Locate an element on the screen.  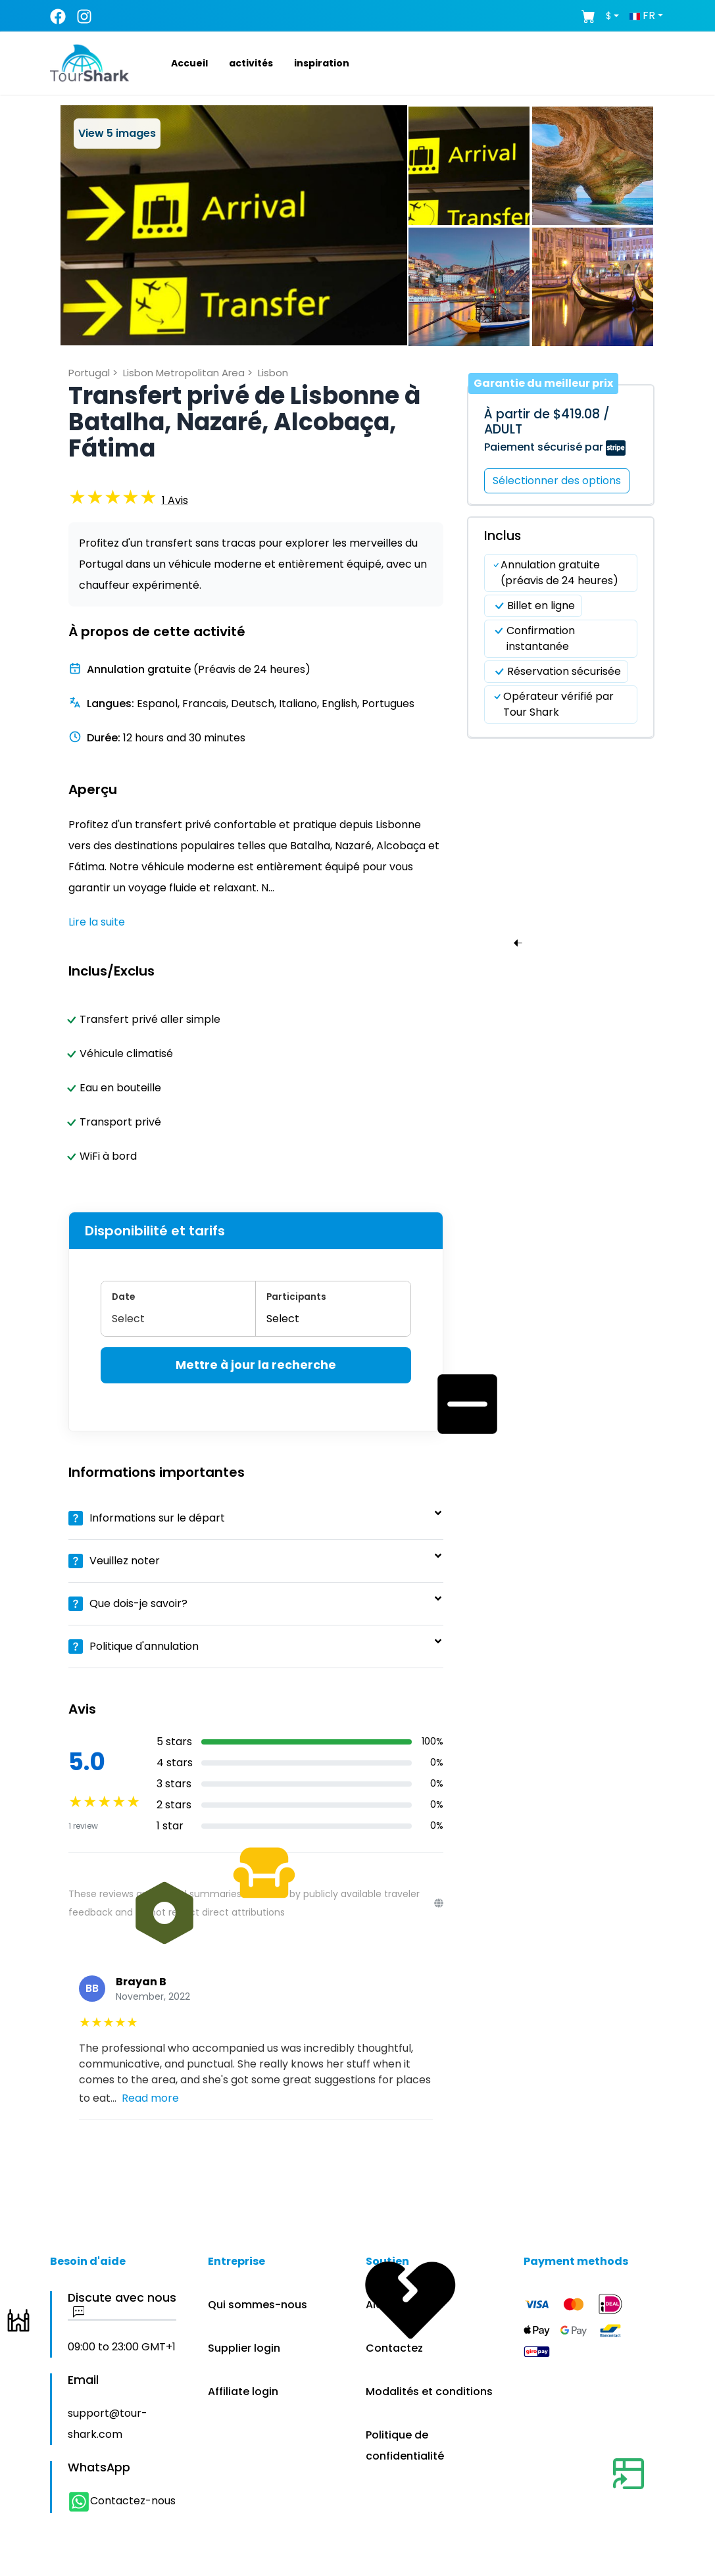
locate nearby synagogues on a map is located at coordinates (18, 2321).